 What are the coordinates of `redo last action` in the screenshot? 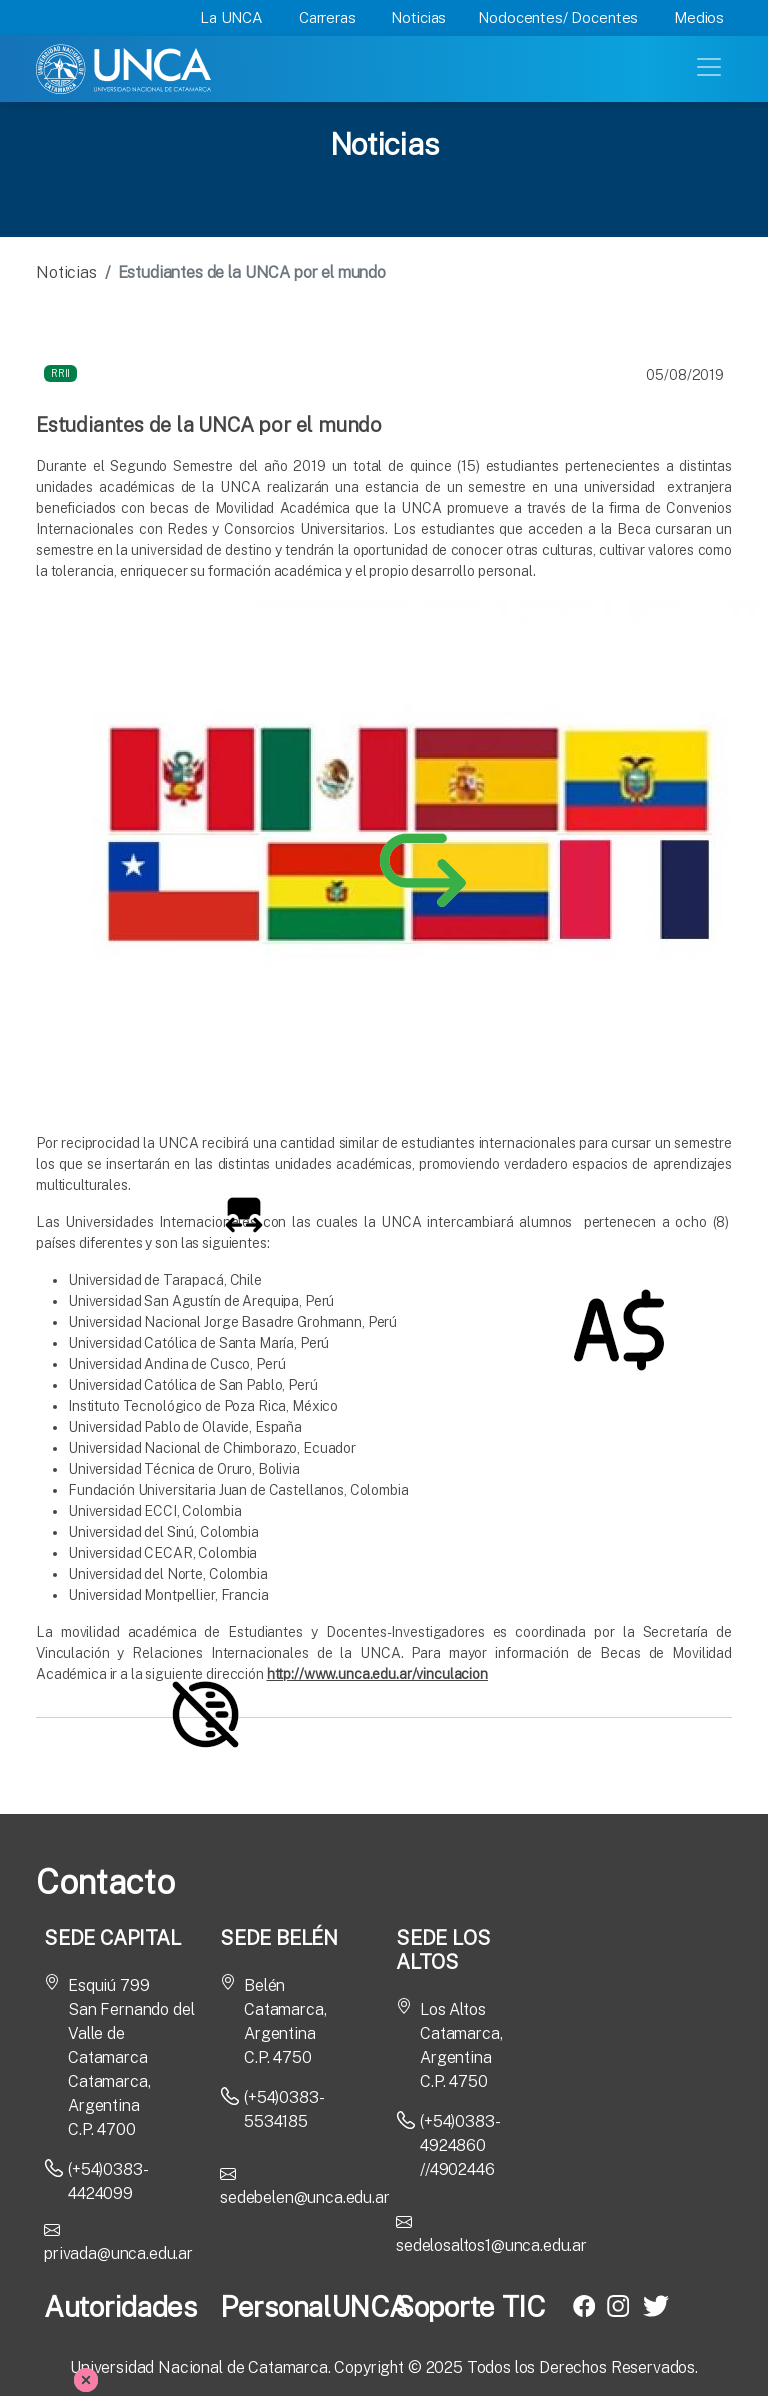 It's located at (423, 867).